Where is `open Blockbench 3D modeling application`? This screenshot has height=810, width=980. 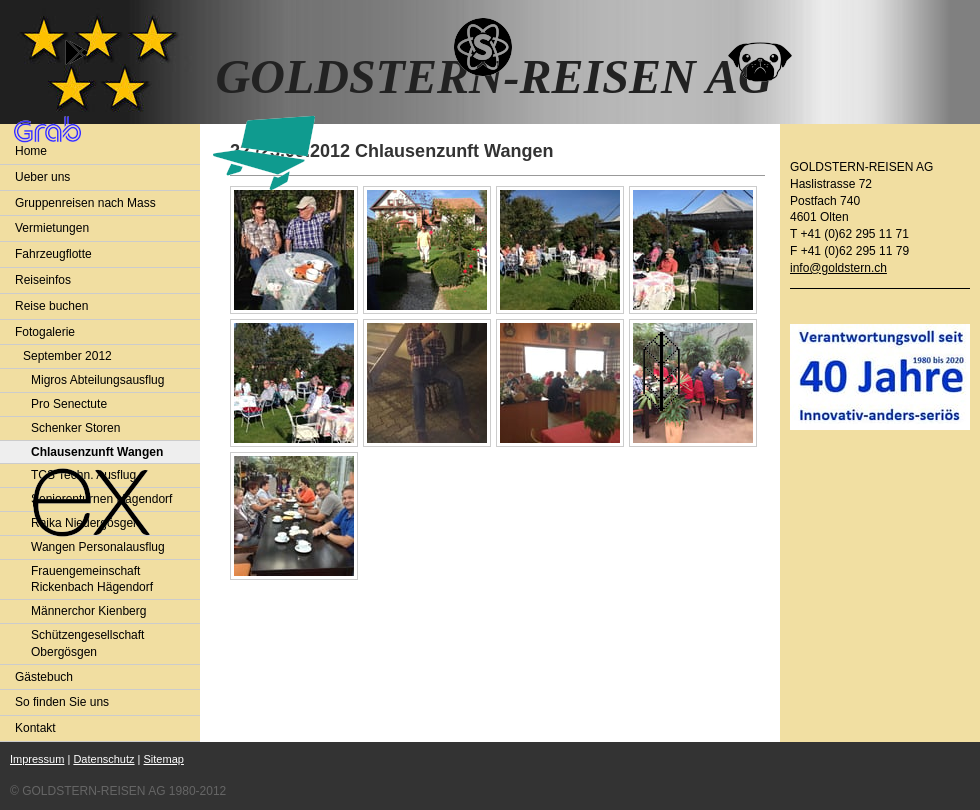 open Blockbench 3D modeling application is located at coordinates (264, 153).